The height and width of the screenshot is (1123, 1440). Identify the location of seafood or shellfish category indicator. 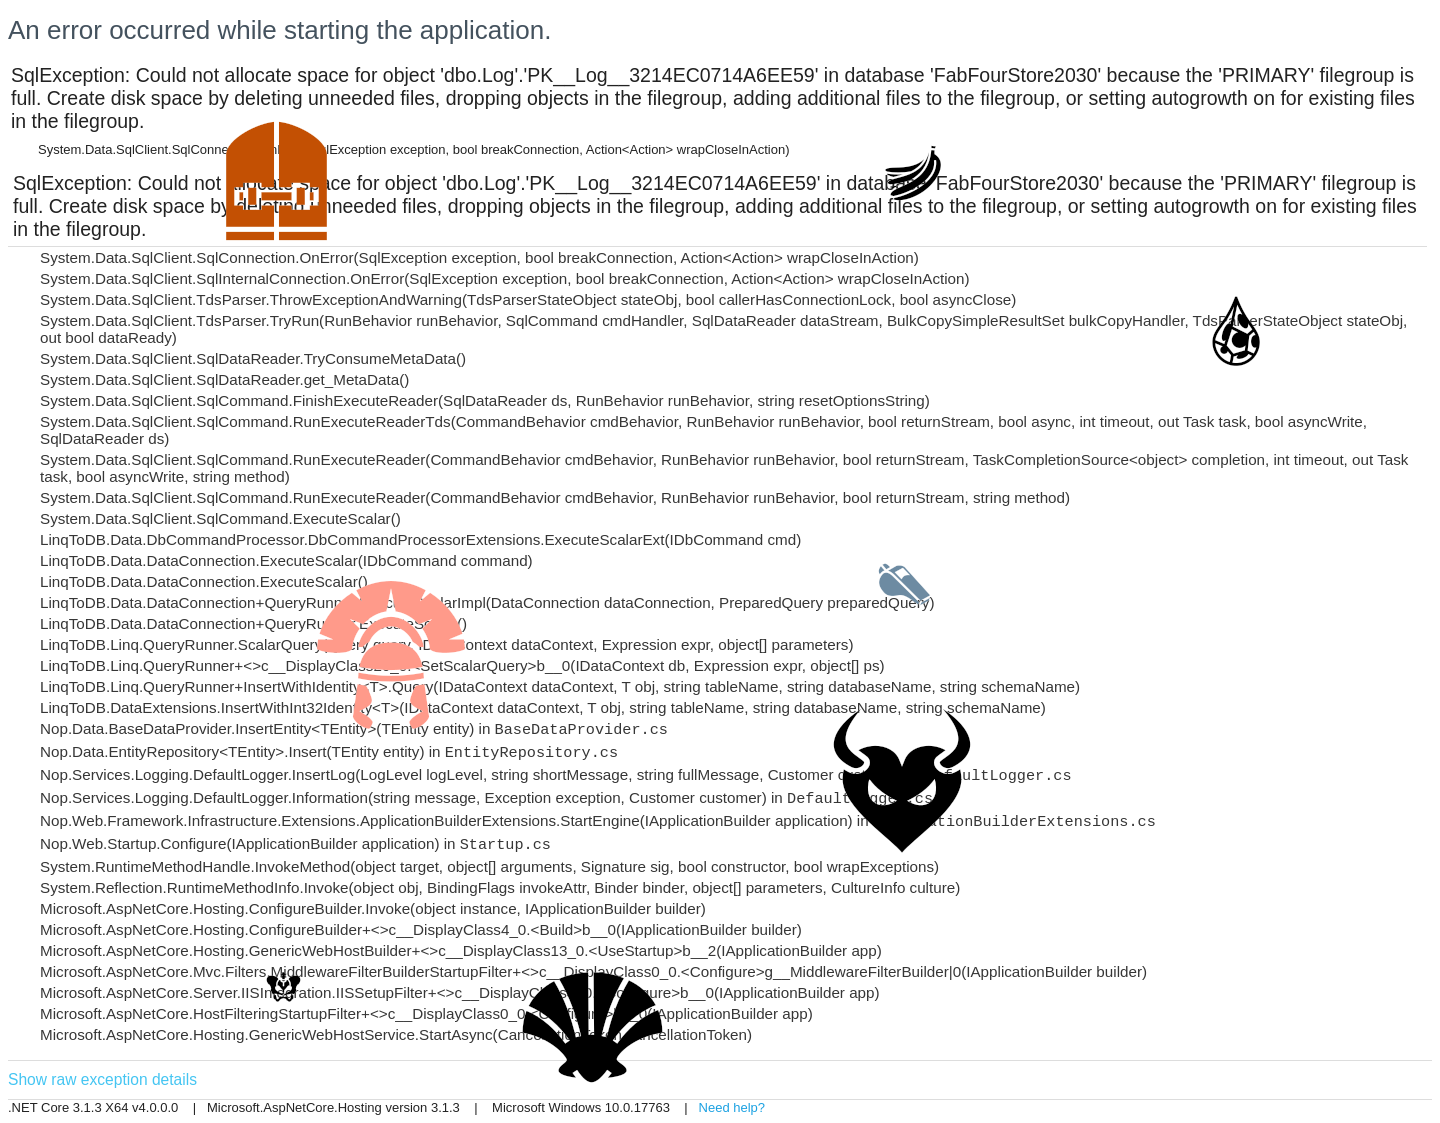
(592, 1025).